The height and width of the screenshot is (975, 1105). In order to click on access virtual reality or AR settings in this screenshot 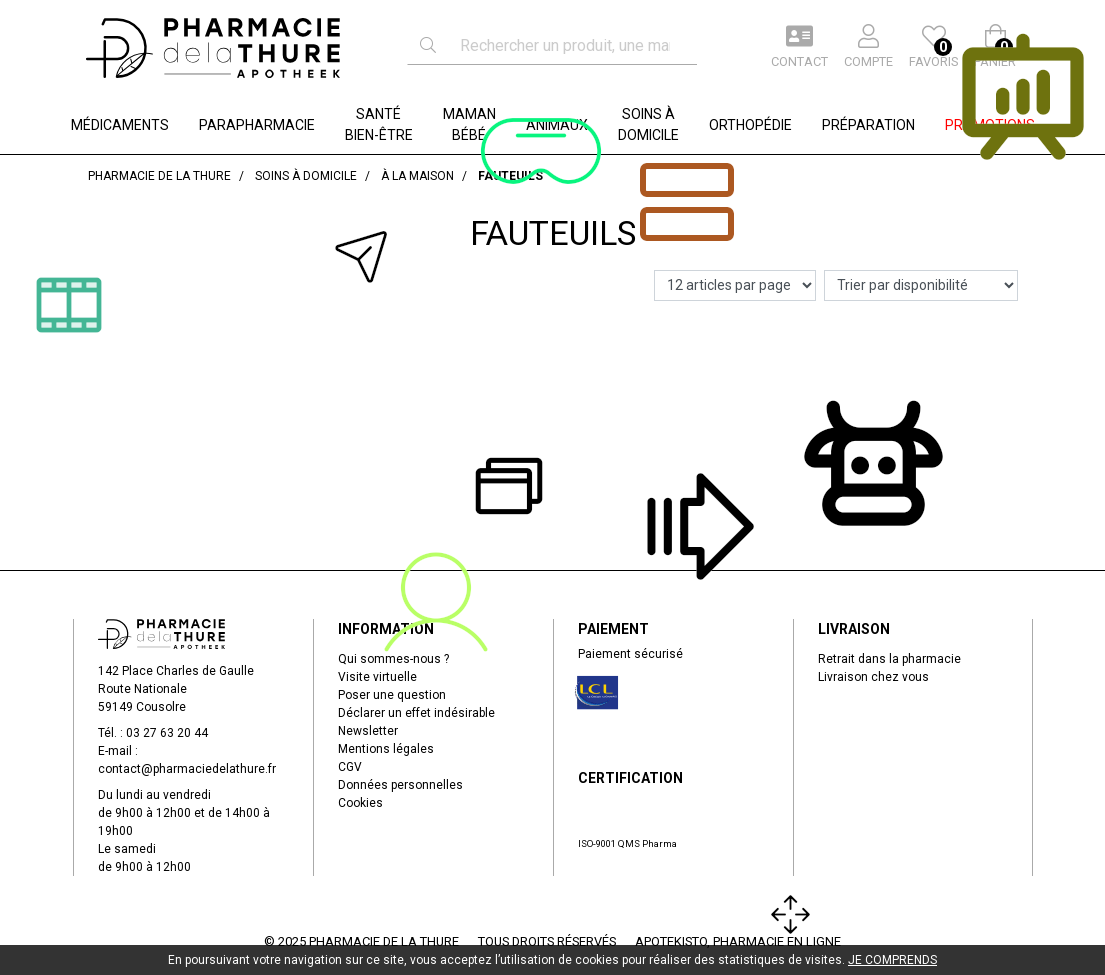, I will do `click(541, 151)`.